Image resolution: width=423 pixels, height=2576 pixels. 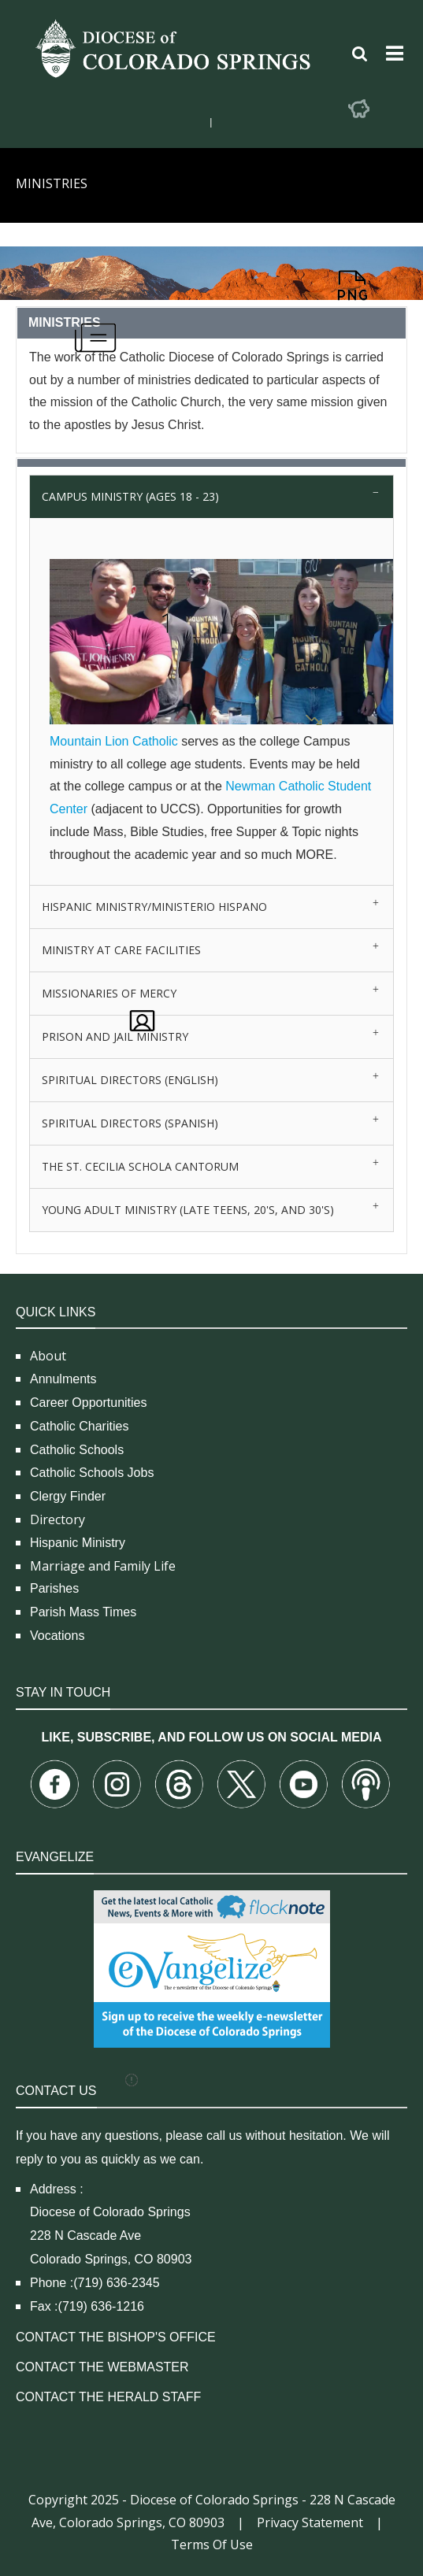 I want to click on indicates a downward trend or decline in data, so click(x=314, y=720).